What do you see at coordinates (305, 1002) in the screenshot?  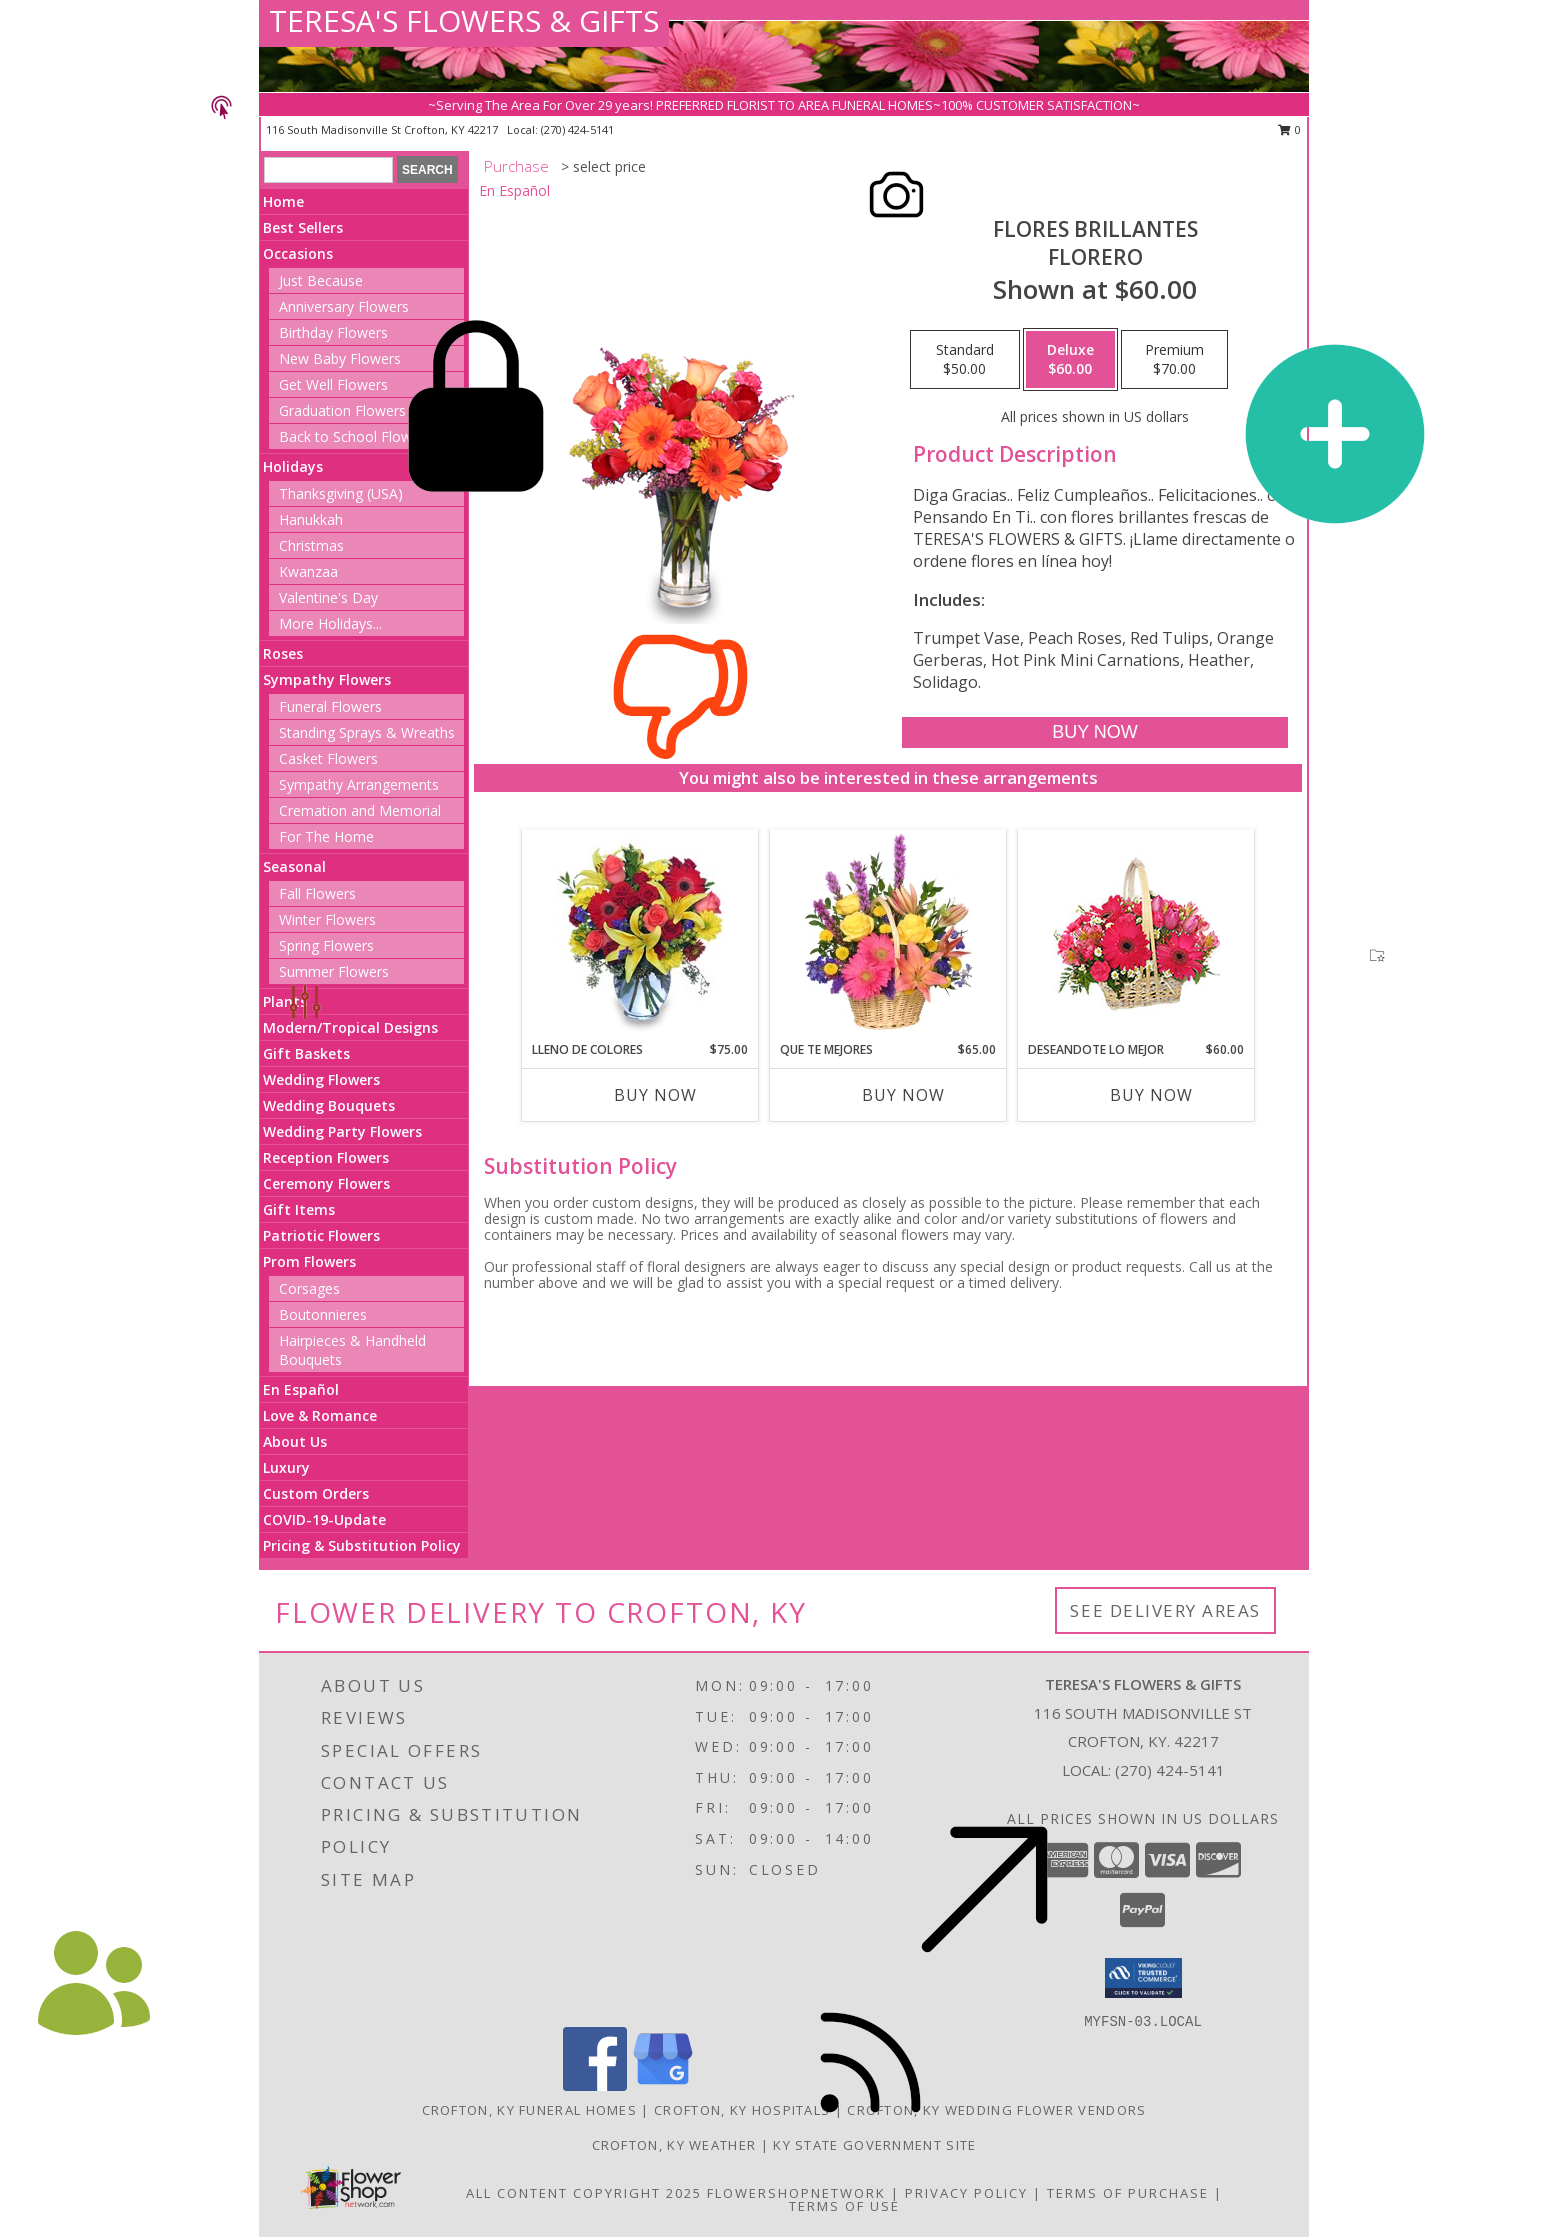 I see `adjust settings or preferences` at bounding box center [305, 1002].